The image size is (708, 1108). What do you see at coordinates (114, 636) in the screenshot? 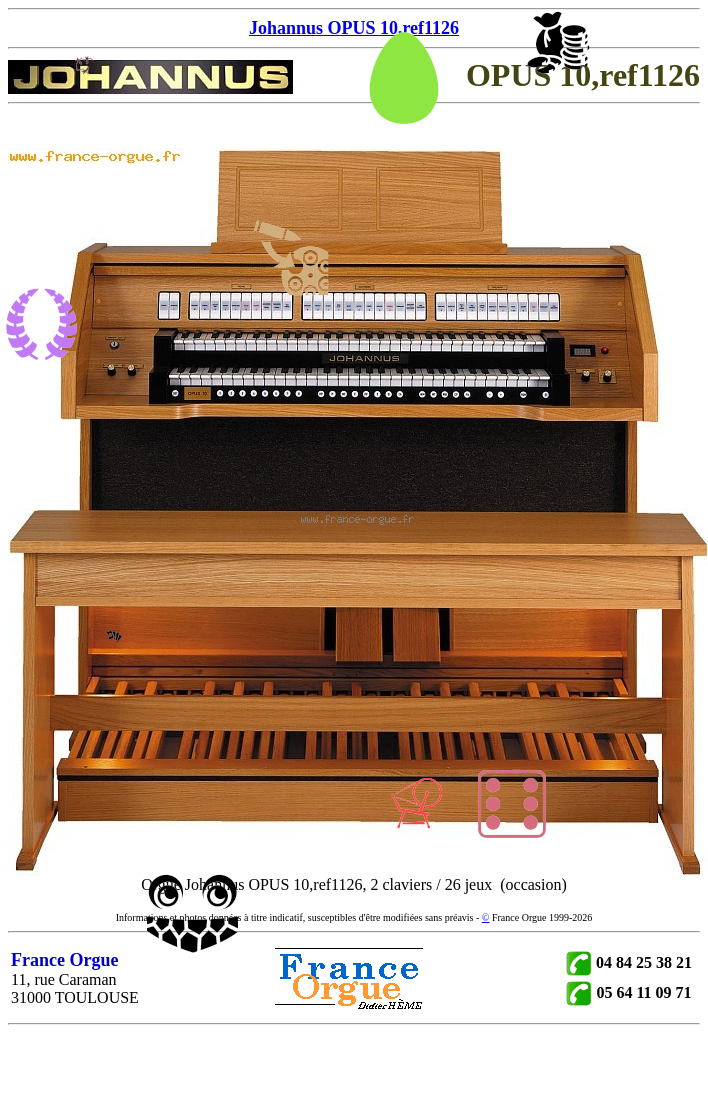
I see `access card games or poker` at bounding box center [114, 636].